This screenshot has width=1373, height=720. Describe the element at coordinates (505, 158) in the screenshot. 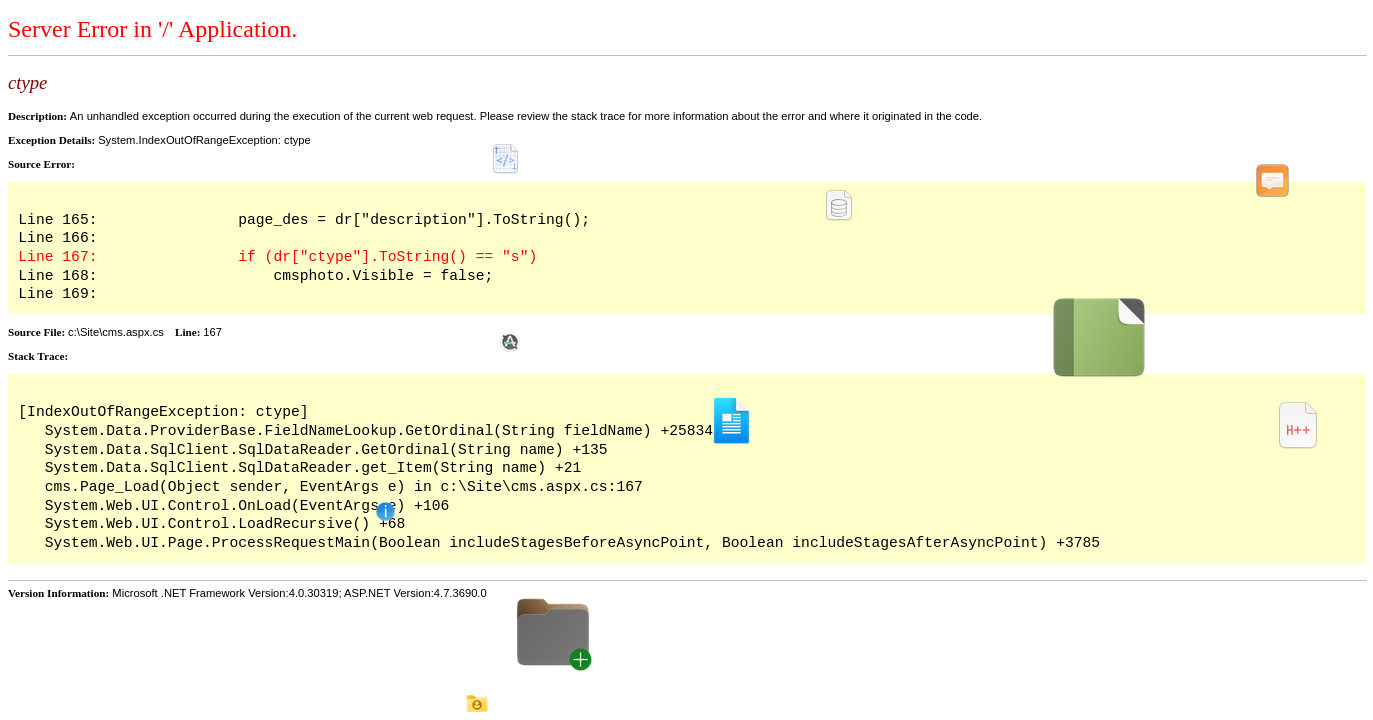

I see `an html template file` at that location.